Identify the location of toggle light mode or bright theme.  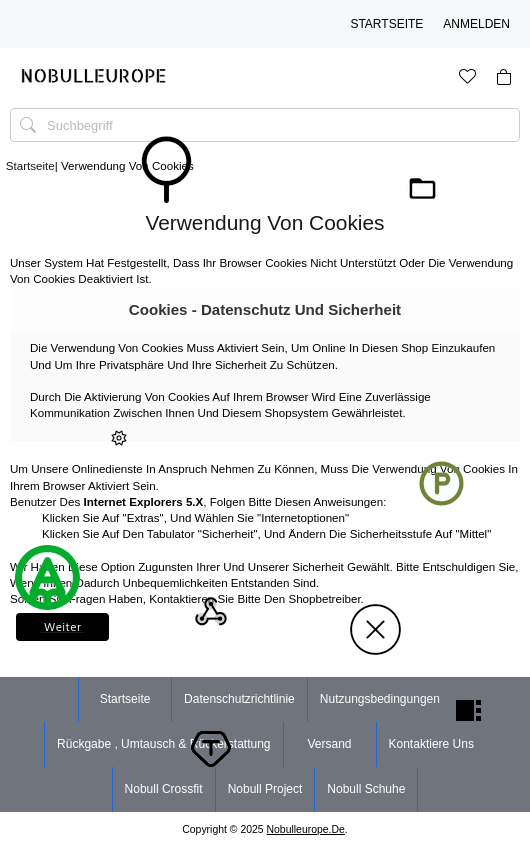
(119, 438).